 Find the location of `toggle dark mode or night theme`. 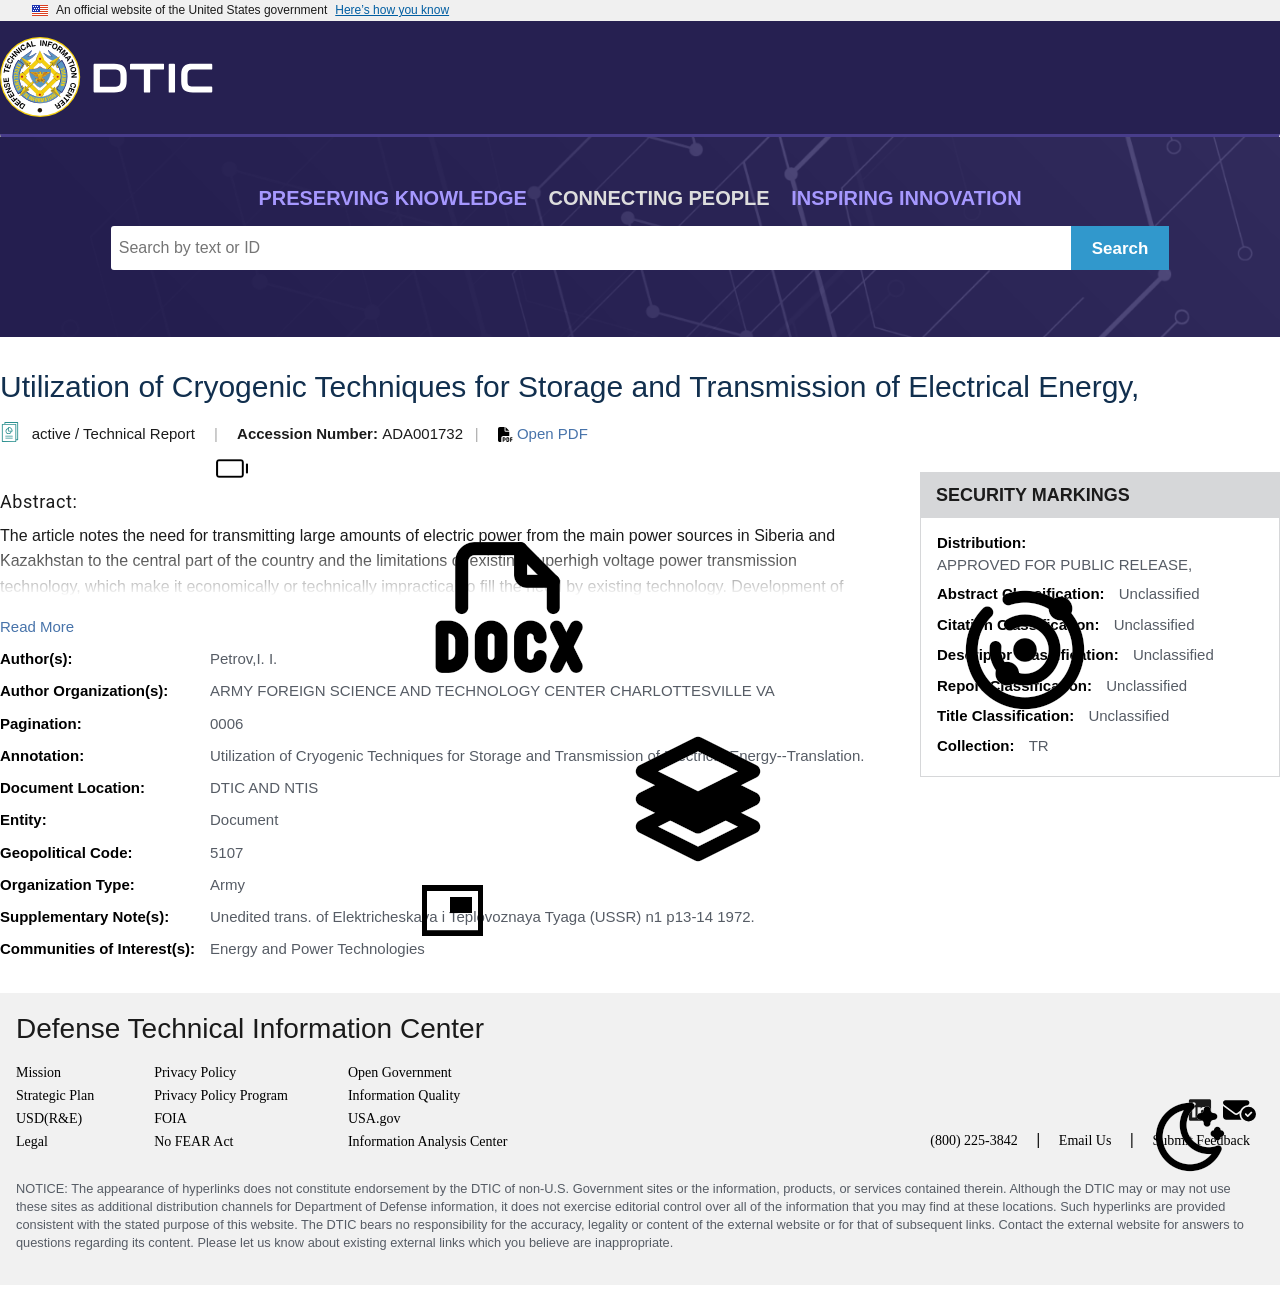

toggle dark mode or night theme is located at coordinates (1190, 1137).